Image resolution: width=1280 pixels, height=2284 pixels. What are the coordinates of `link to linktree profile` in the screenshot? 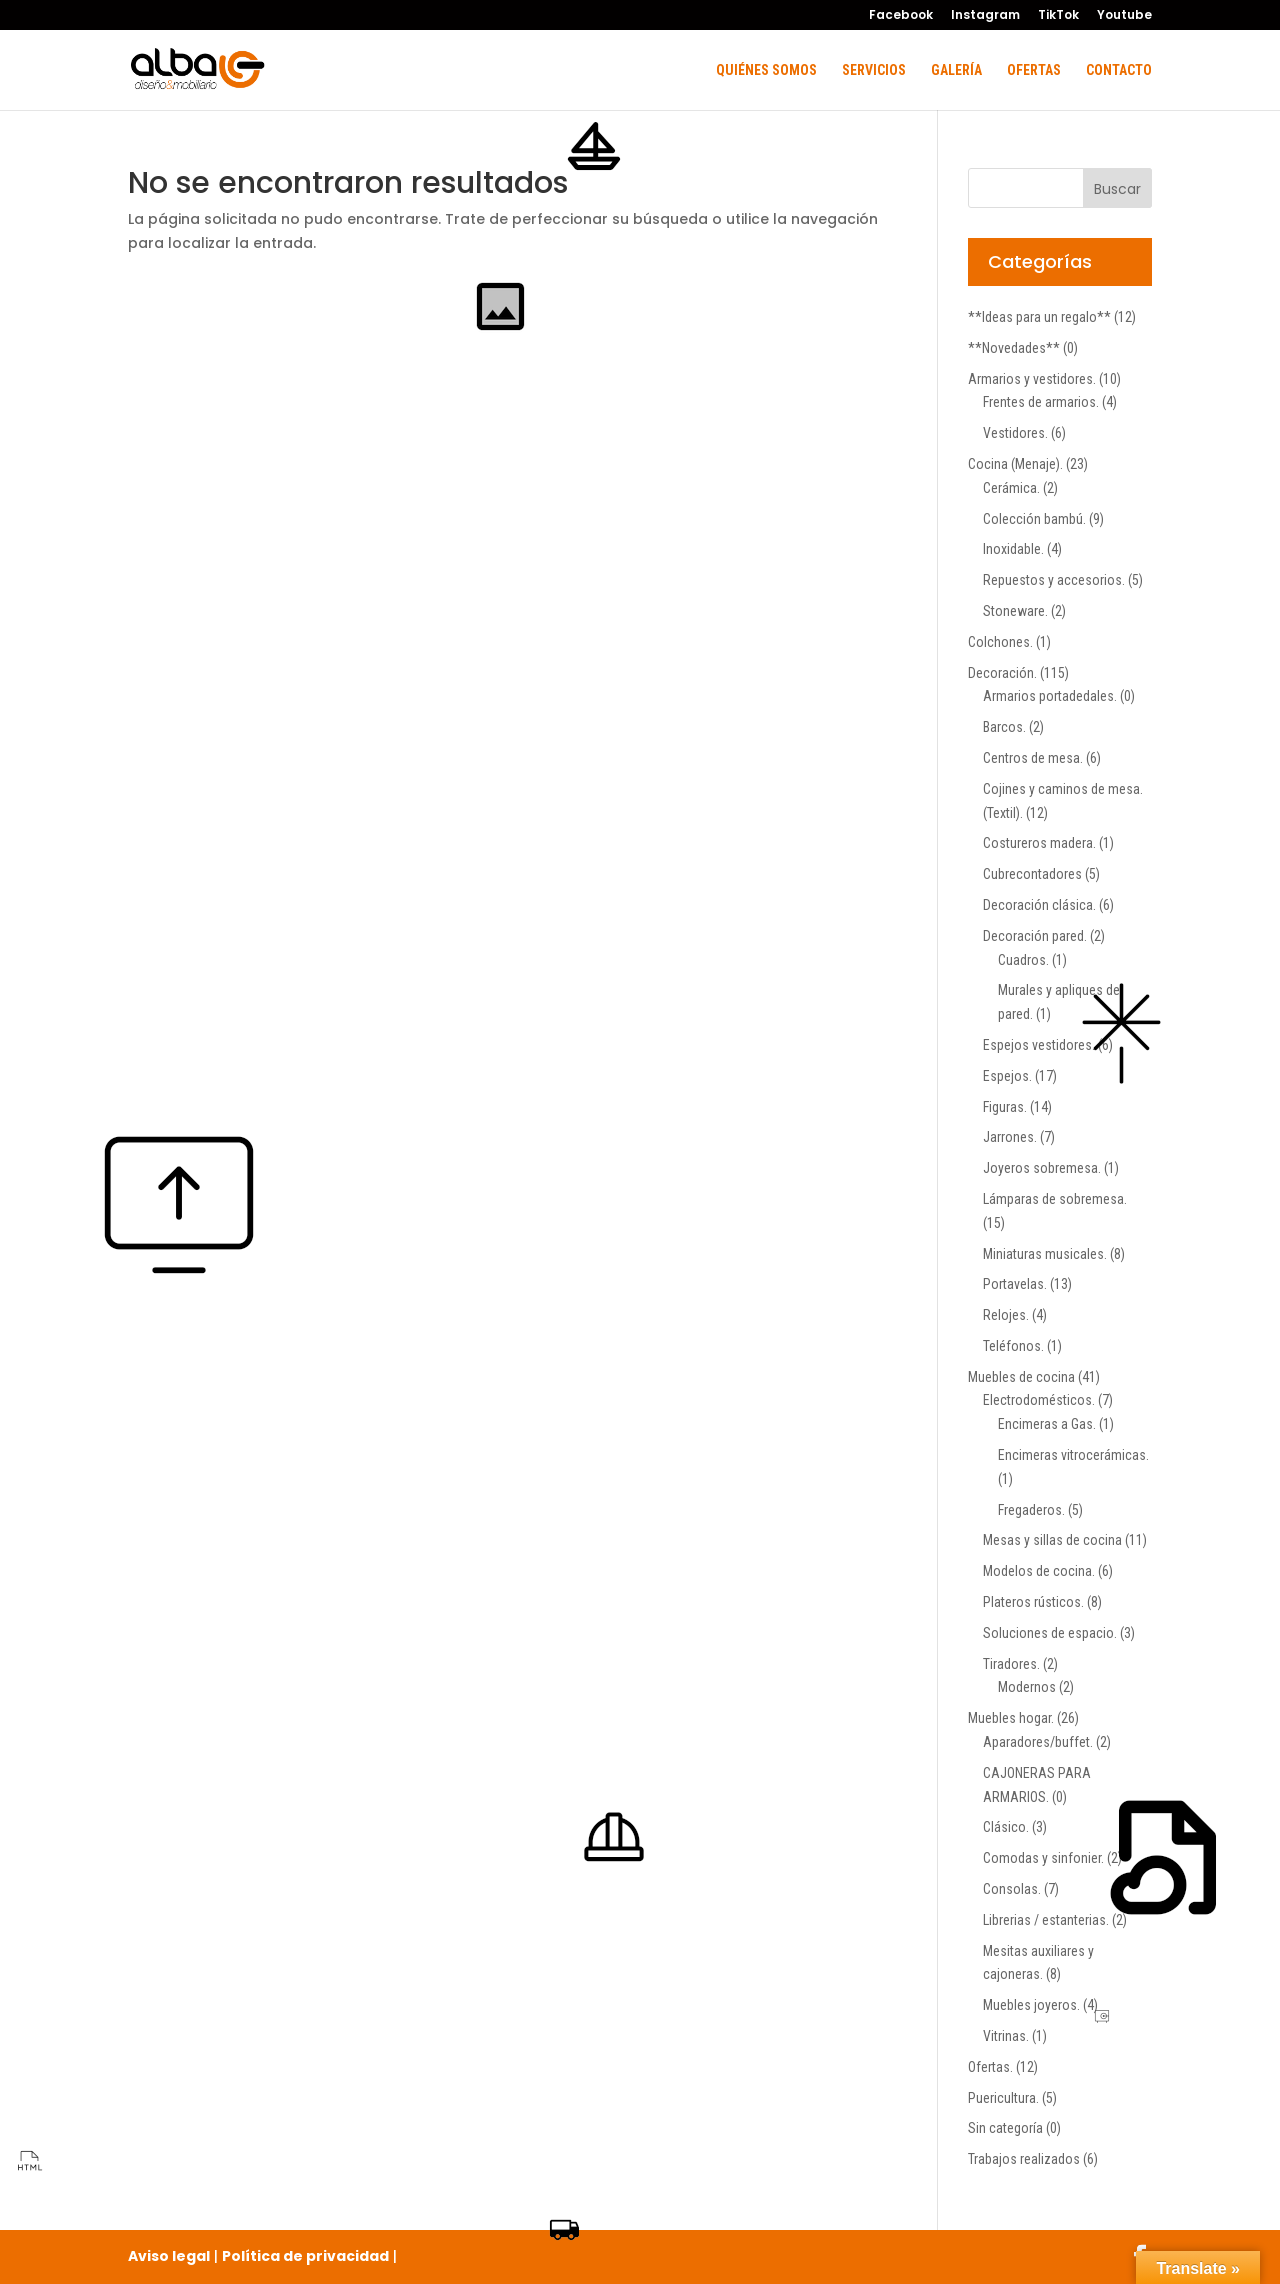 It's located at (1121, 1033).